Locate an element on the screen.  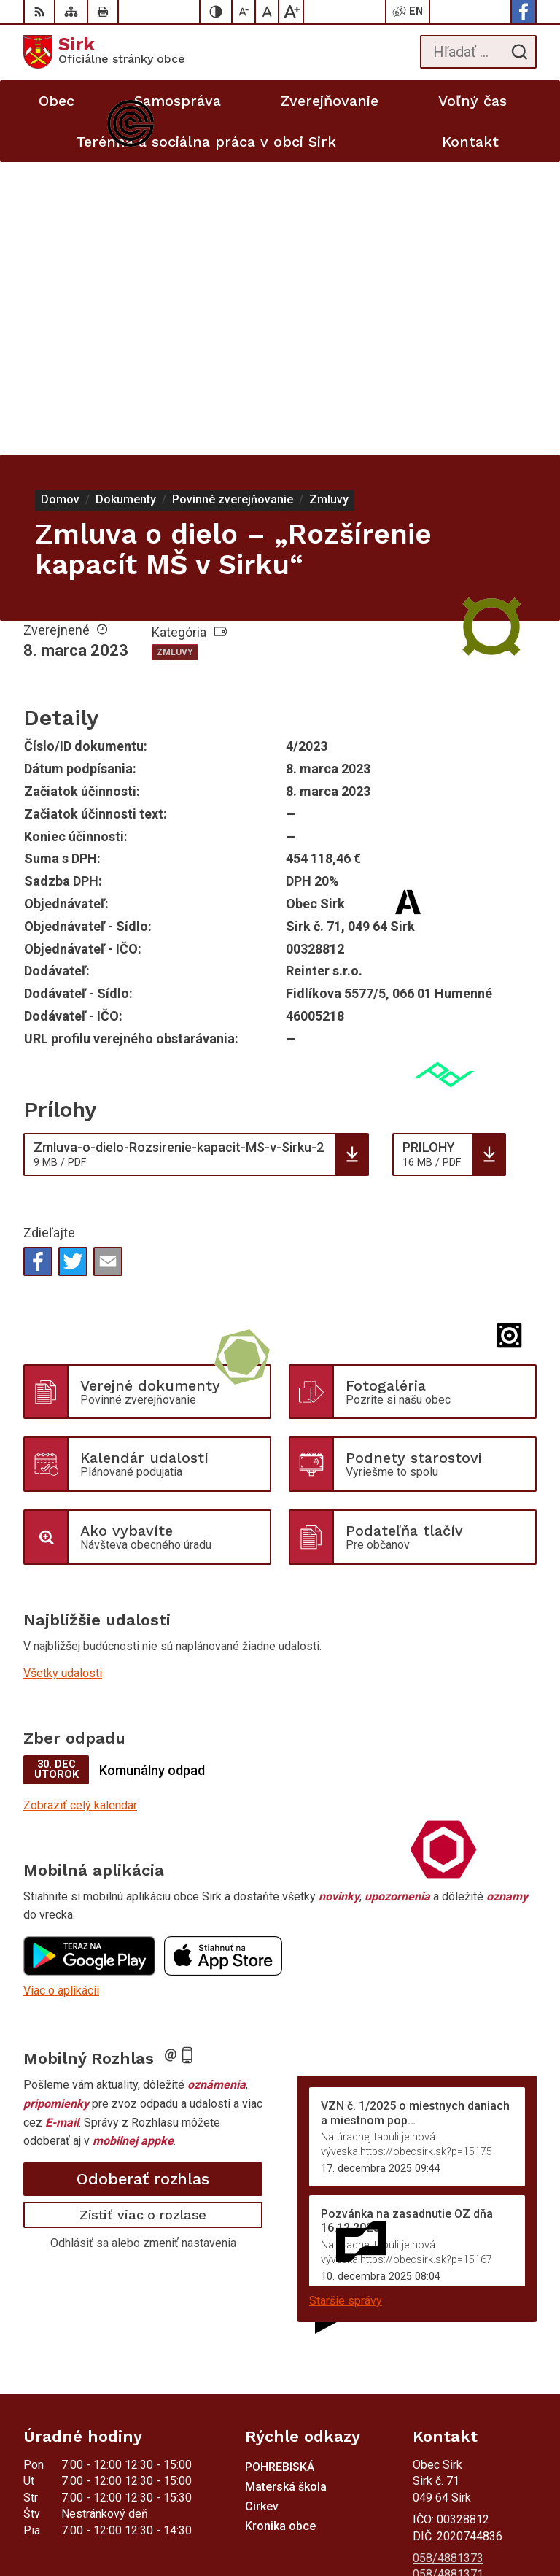
greptimedb logo is located at coordinates (131, 123).